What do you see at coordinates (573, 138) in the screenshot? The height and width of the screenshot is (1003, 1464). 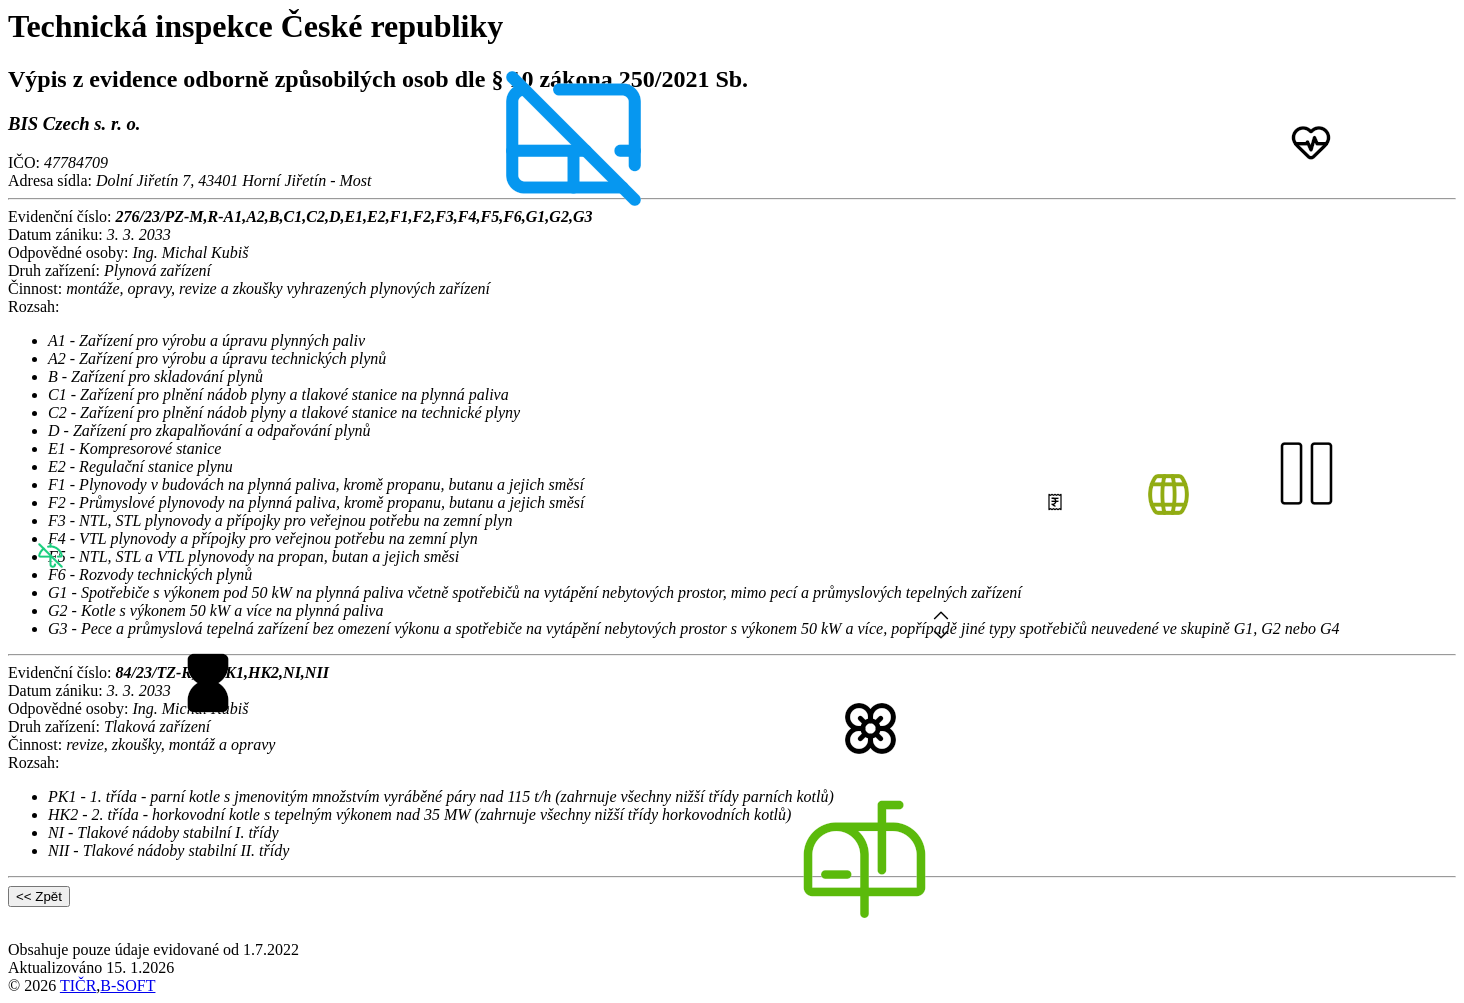 I see `disable touchpad input` at bounding box center [573, 138].